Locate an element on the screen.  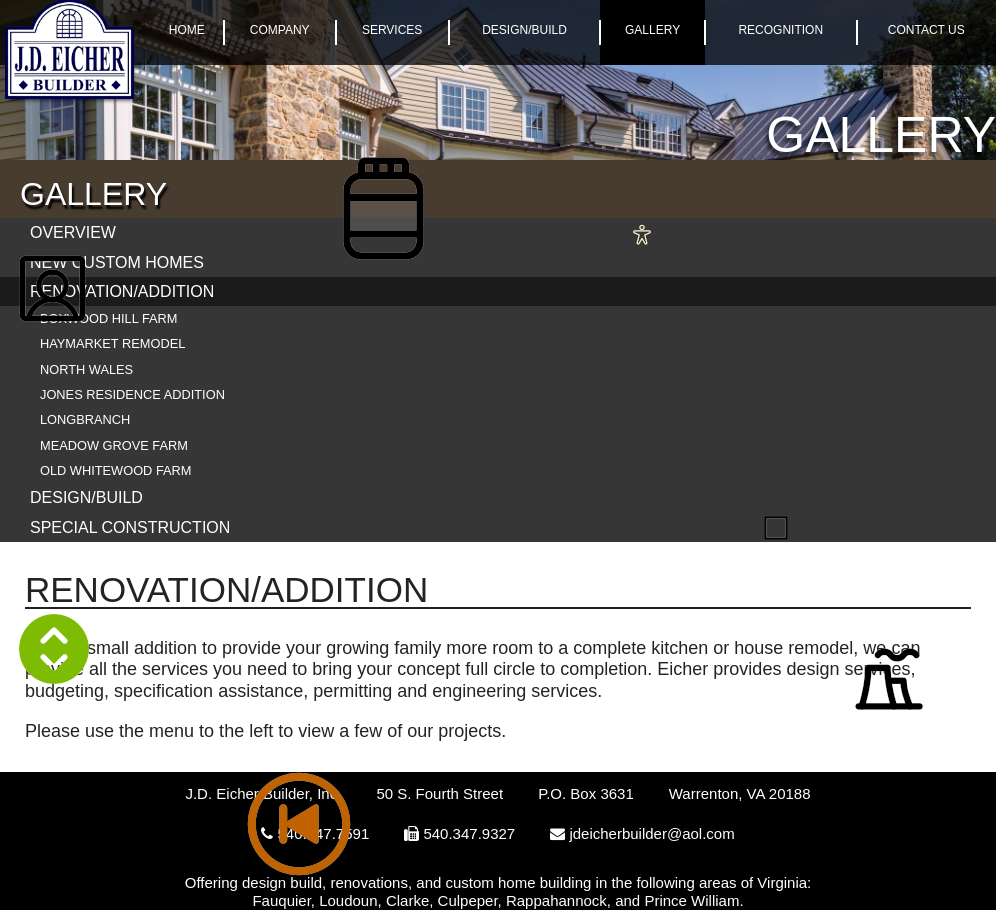
expand or collapse a section is located at coordinates (54, 649).